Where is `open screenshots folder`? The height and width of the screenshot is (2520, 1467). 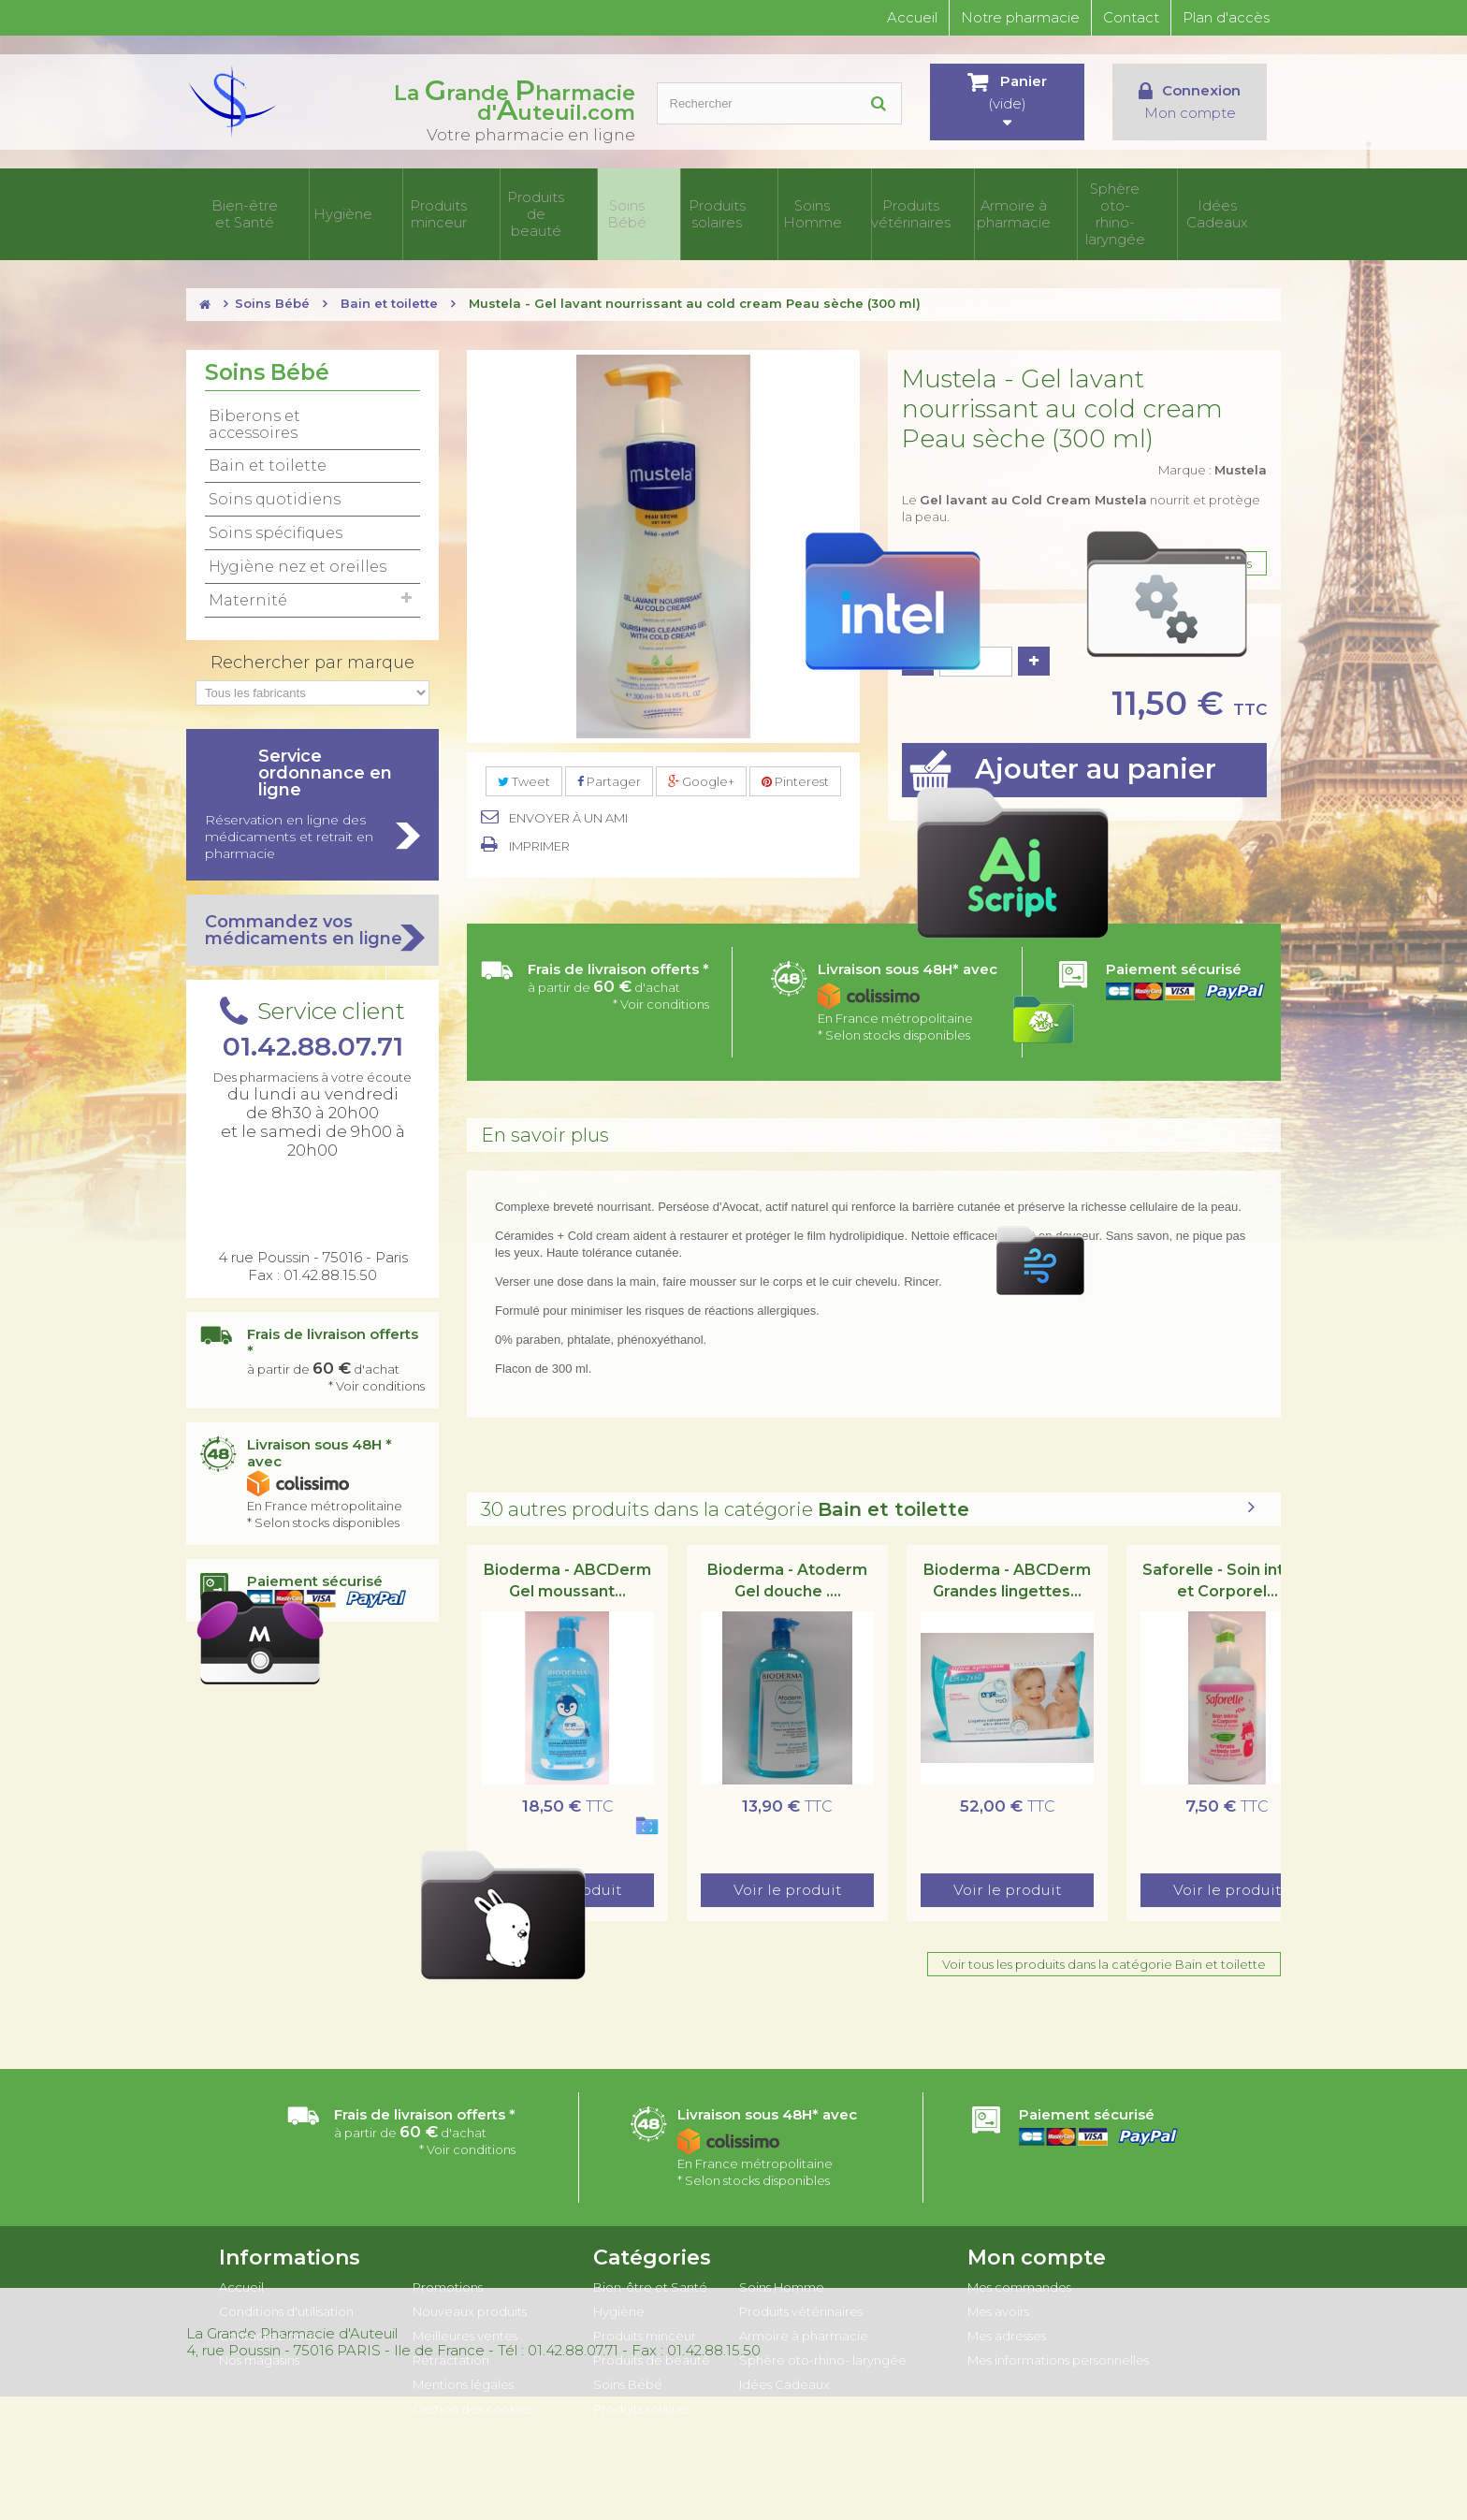 open screenshots folder is located at coordinates (646, 1826).